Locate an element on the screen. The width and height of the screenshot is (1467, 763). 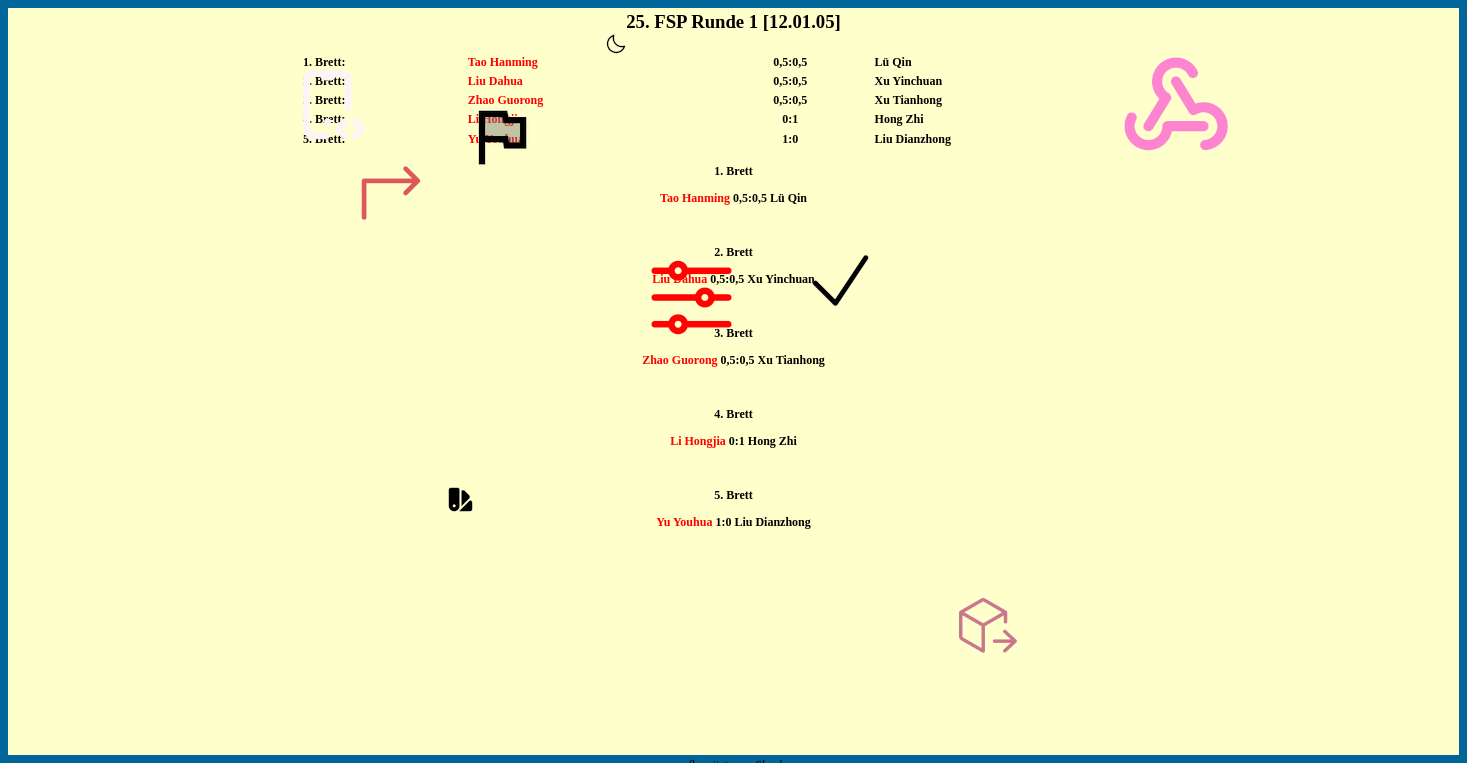
redirect or forward content is located at coordinates (391, 193).